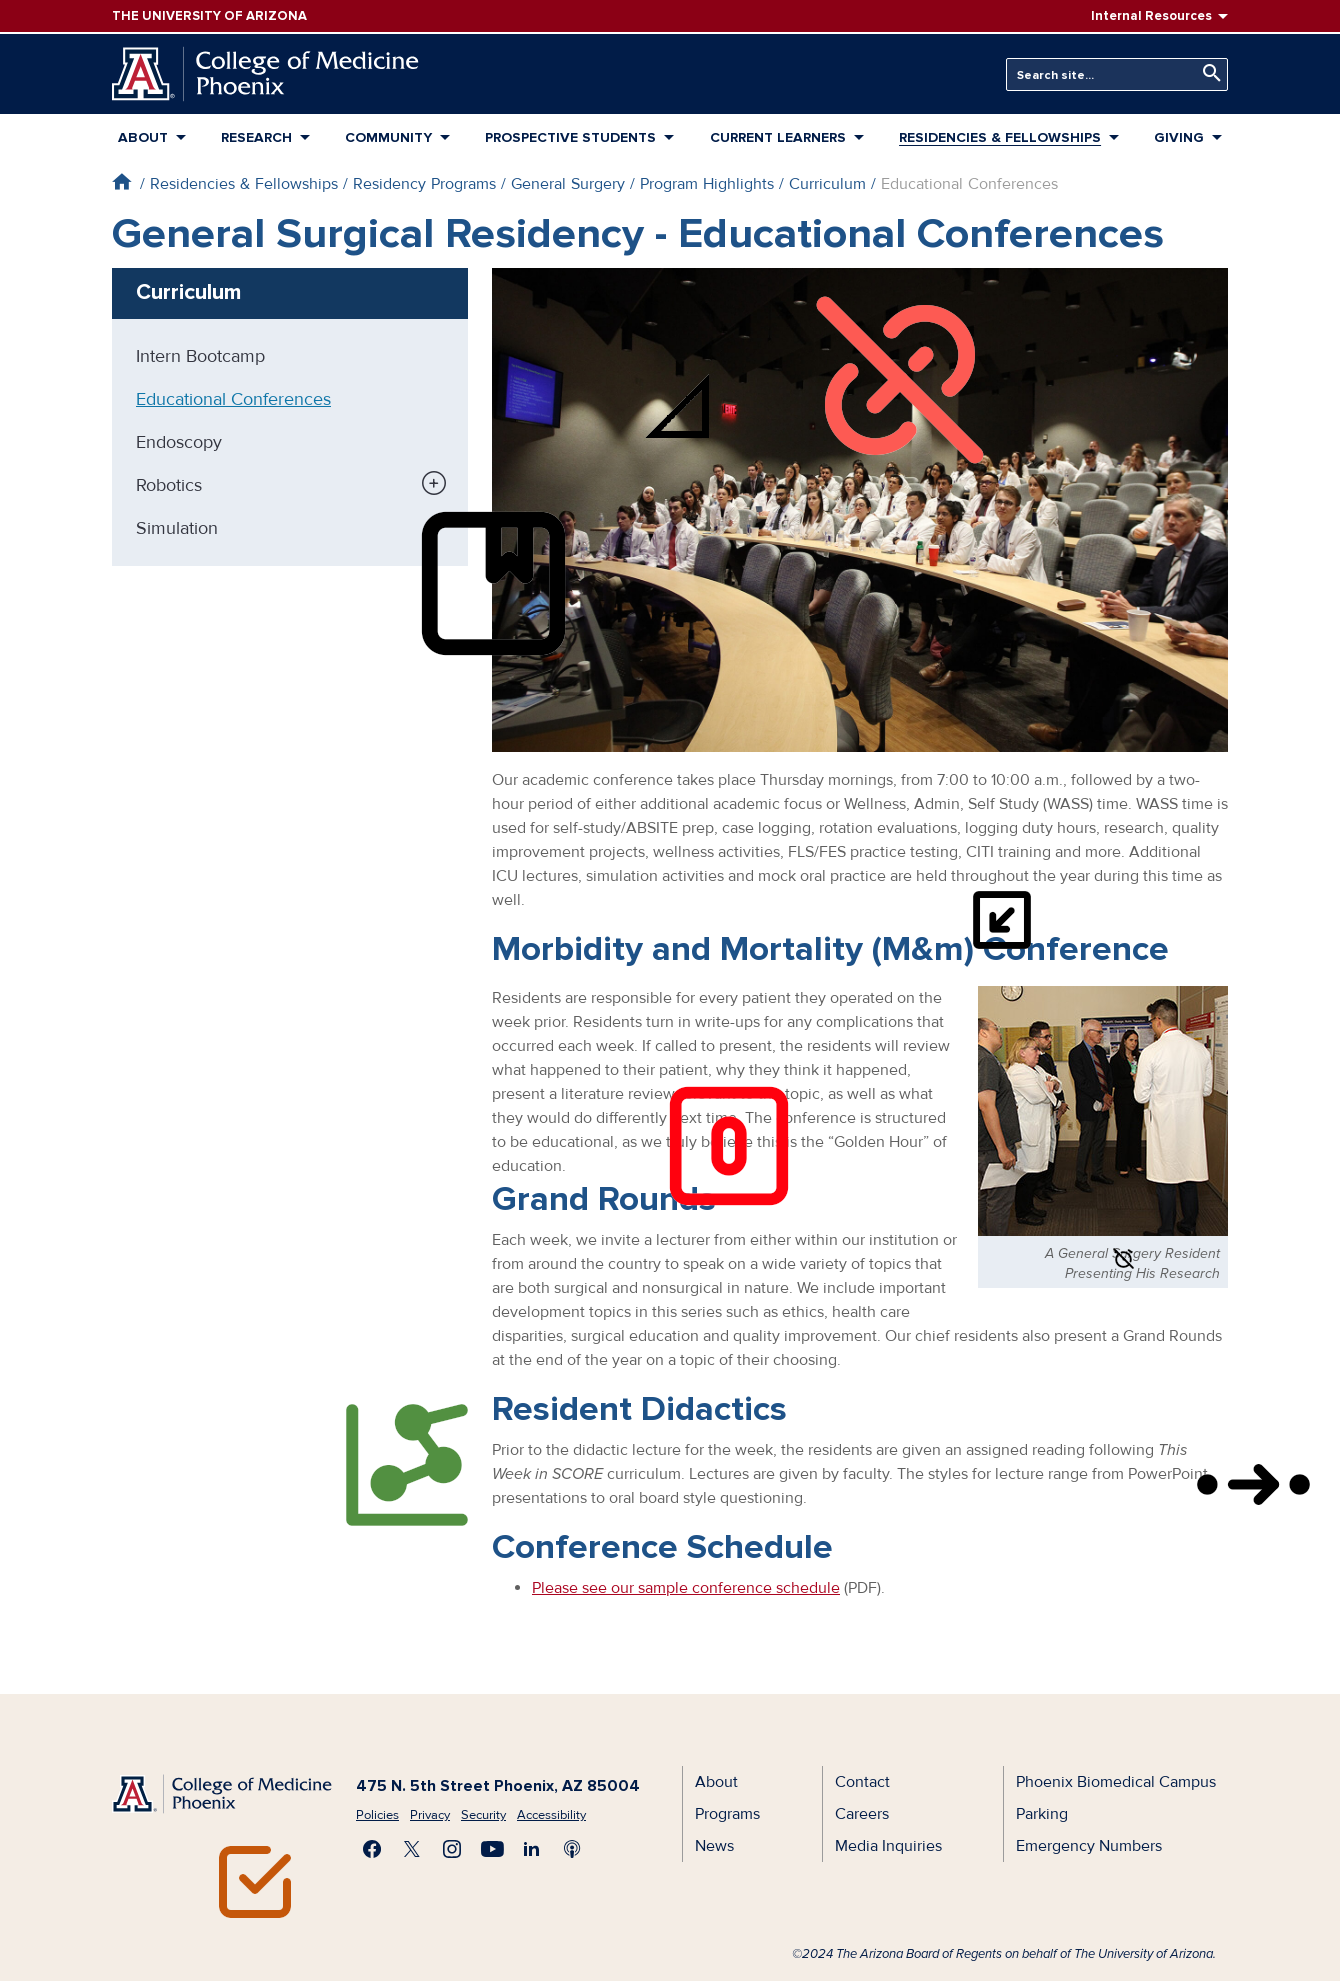 This screenshot has width=1340, height=1981. Describe the element at coordinates (900, 380) in the screenshot. I see `unlink or disconnect a linked item` at that location.